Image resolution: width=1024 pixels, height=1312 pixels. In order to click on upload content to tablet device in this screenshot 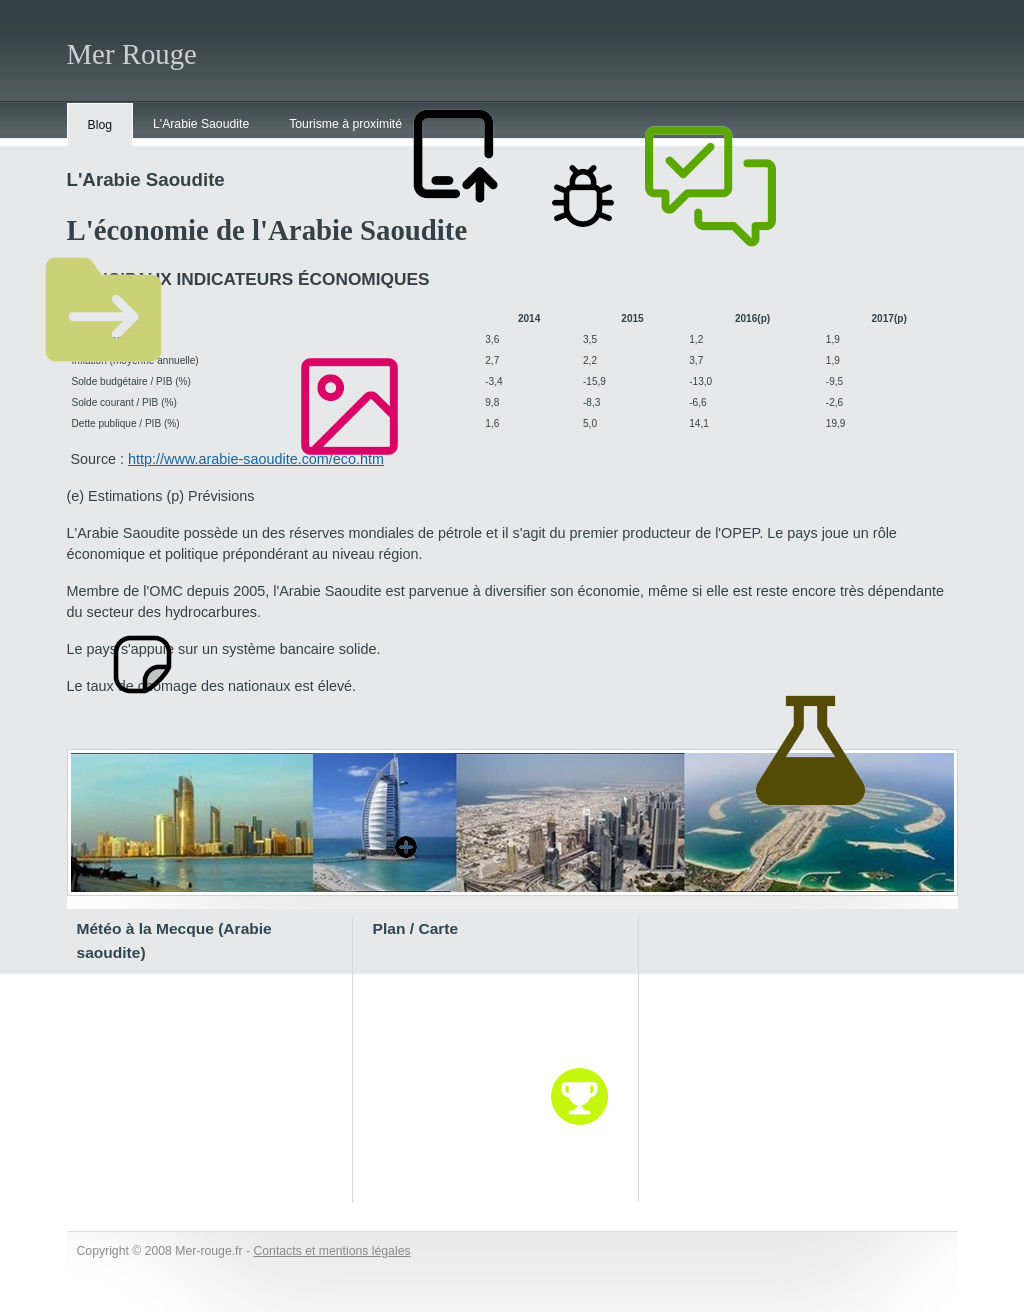, I will do `click(449, 154)`.